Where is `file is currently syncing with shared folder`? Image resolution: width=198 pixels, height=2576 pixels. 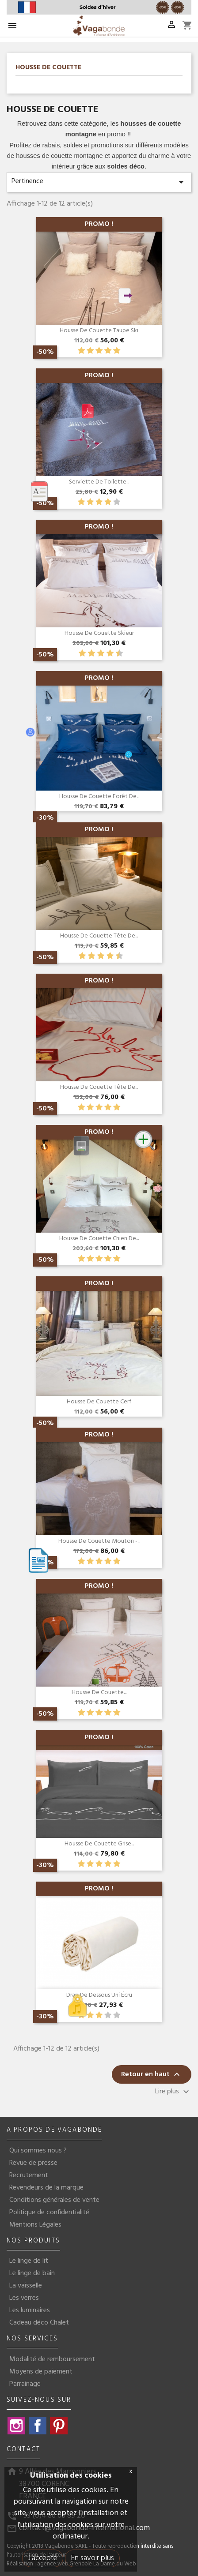 file is currently syncing with shared folder is located at coordinates (129, 754).